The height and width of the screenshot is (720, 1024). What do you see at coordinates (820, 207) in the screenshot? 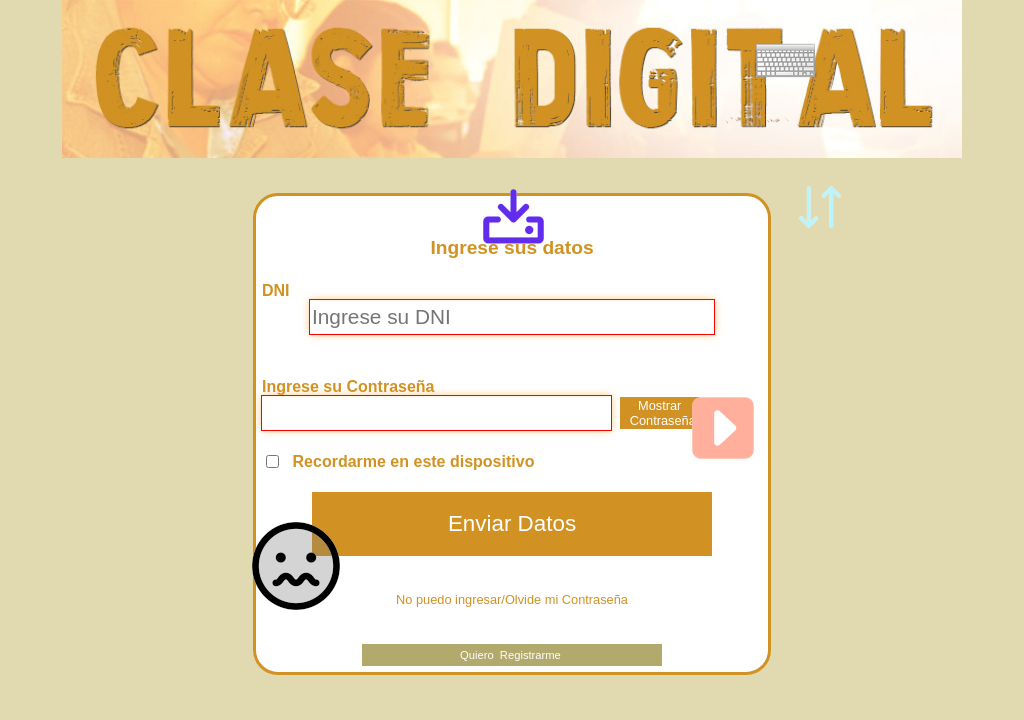
I see `sort items in ascending or descending order` at bounding box center [820, 207].